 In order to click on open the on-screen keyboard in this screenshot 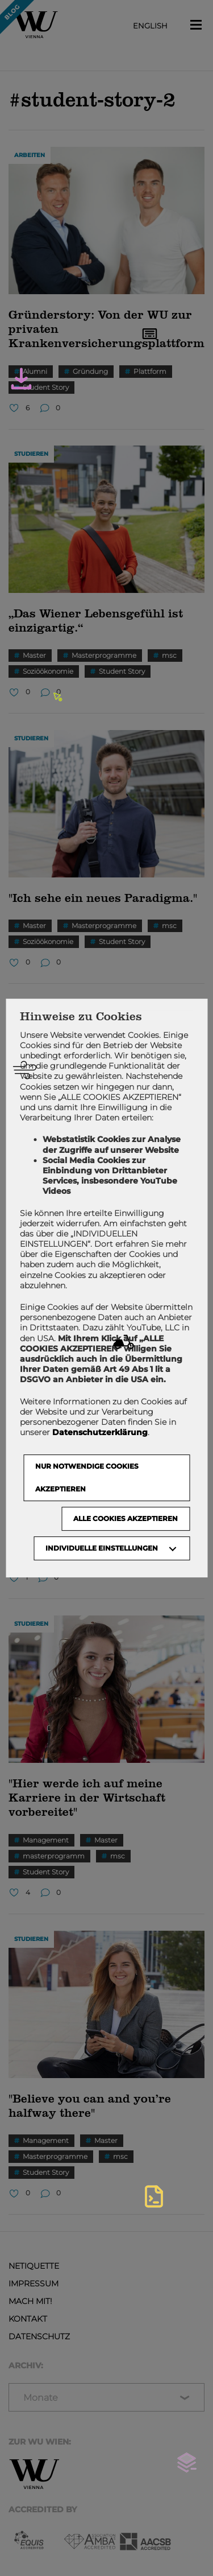, I will do `click(149, 333)`.